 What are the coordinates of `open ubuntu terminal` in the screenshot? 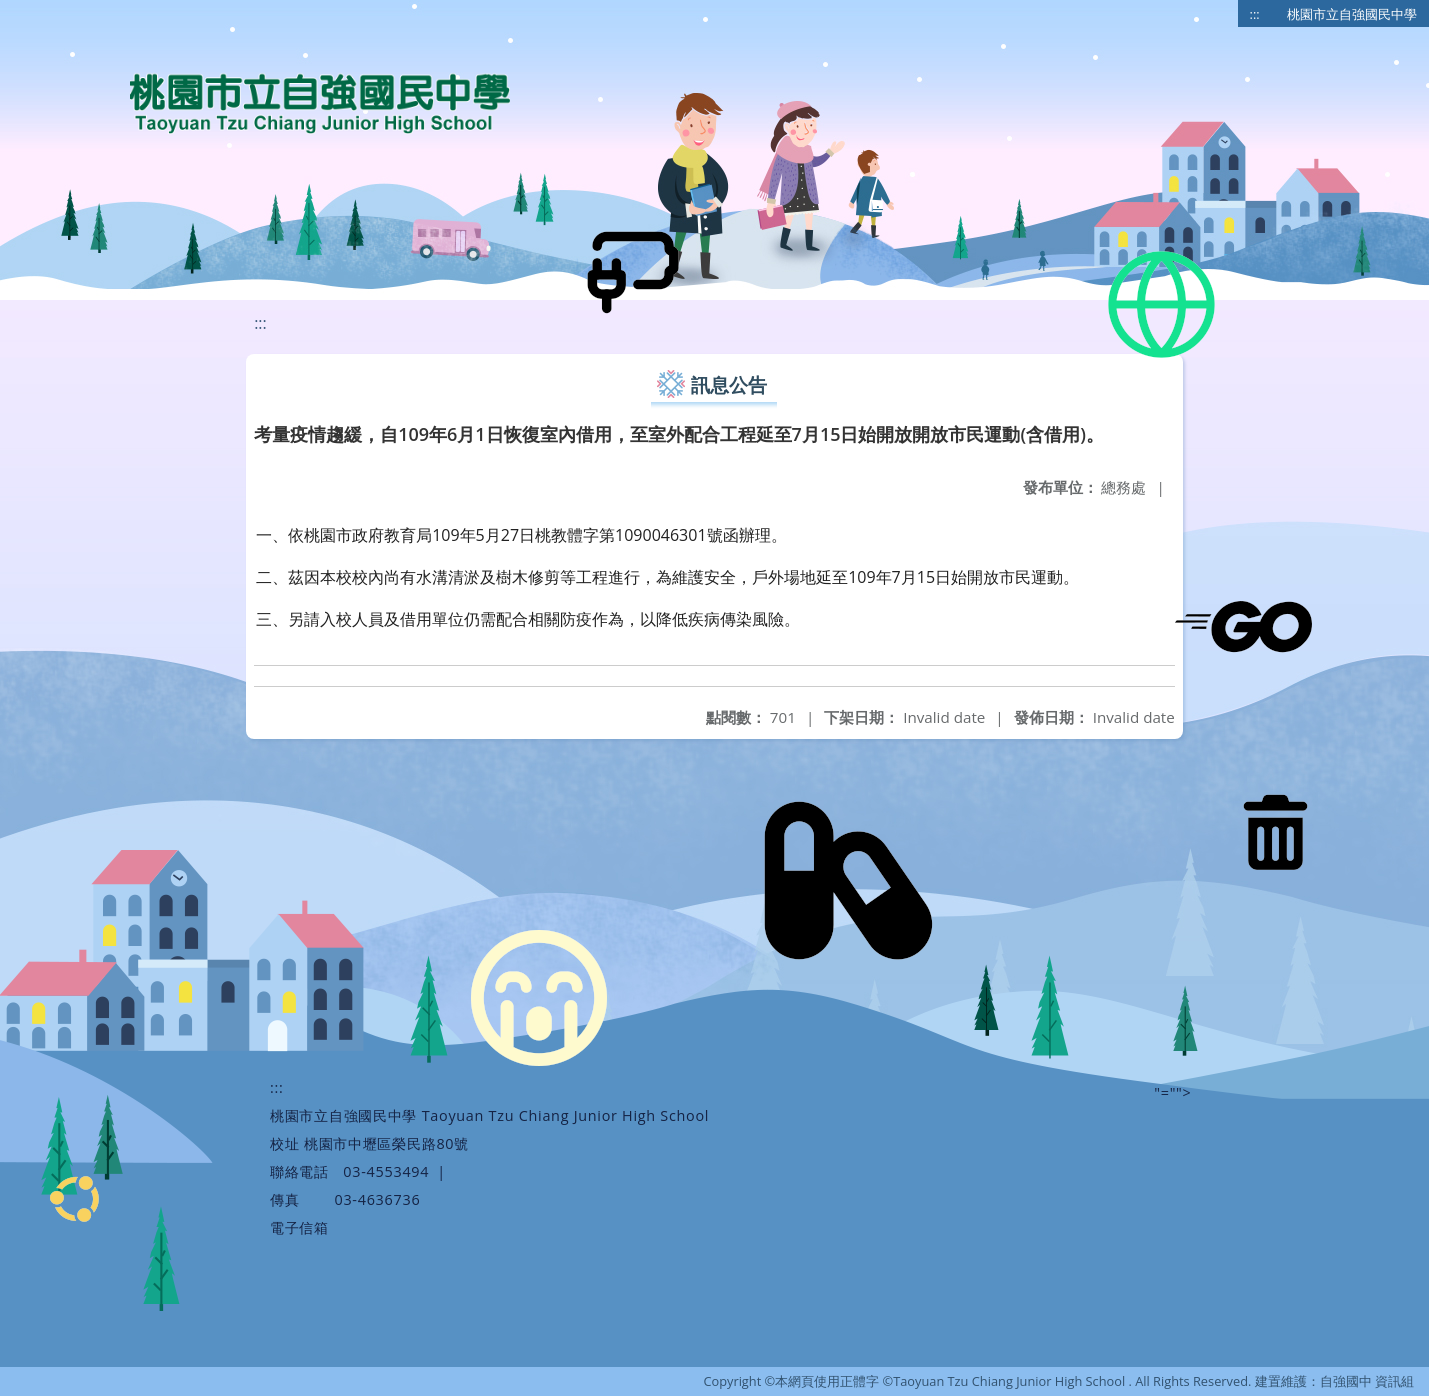 It's located at (76, 1199).